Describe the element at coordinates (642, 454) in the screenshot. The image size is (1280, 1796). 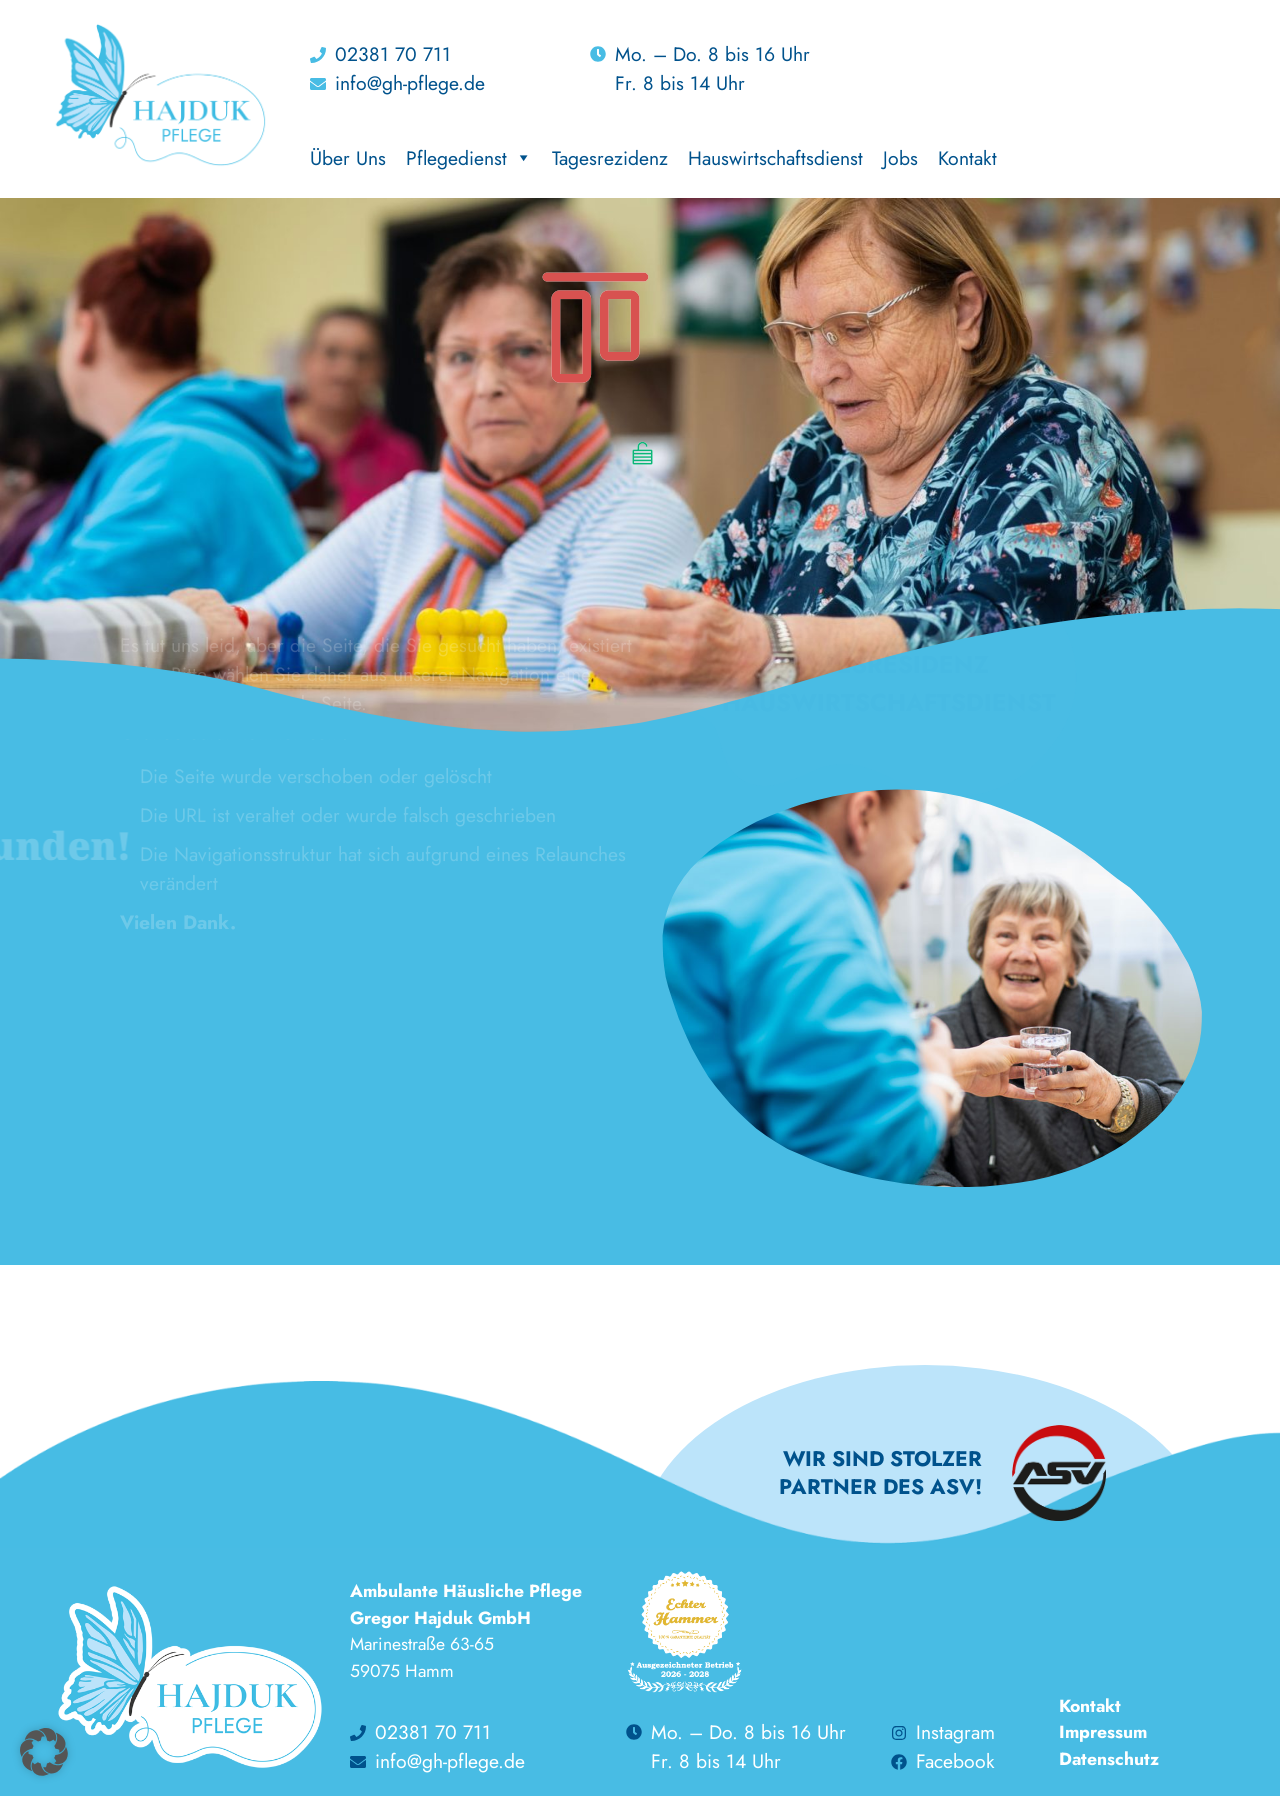
I see `unlocked or unsecured state` at that location.